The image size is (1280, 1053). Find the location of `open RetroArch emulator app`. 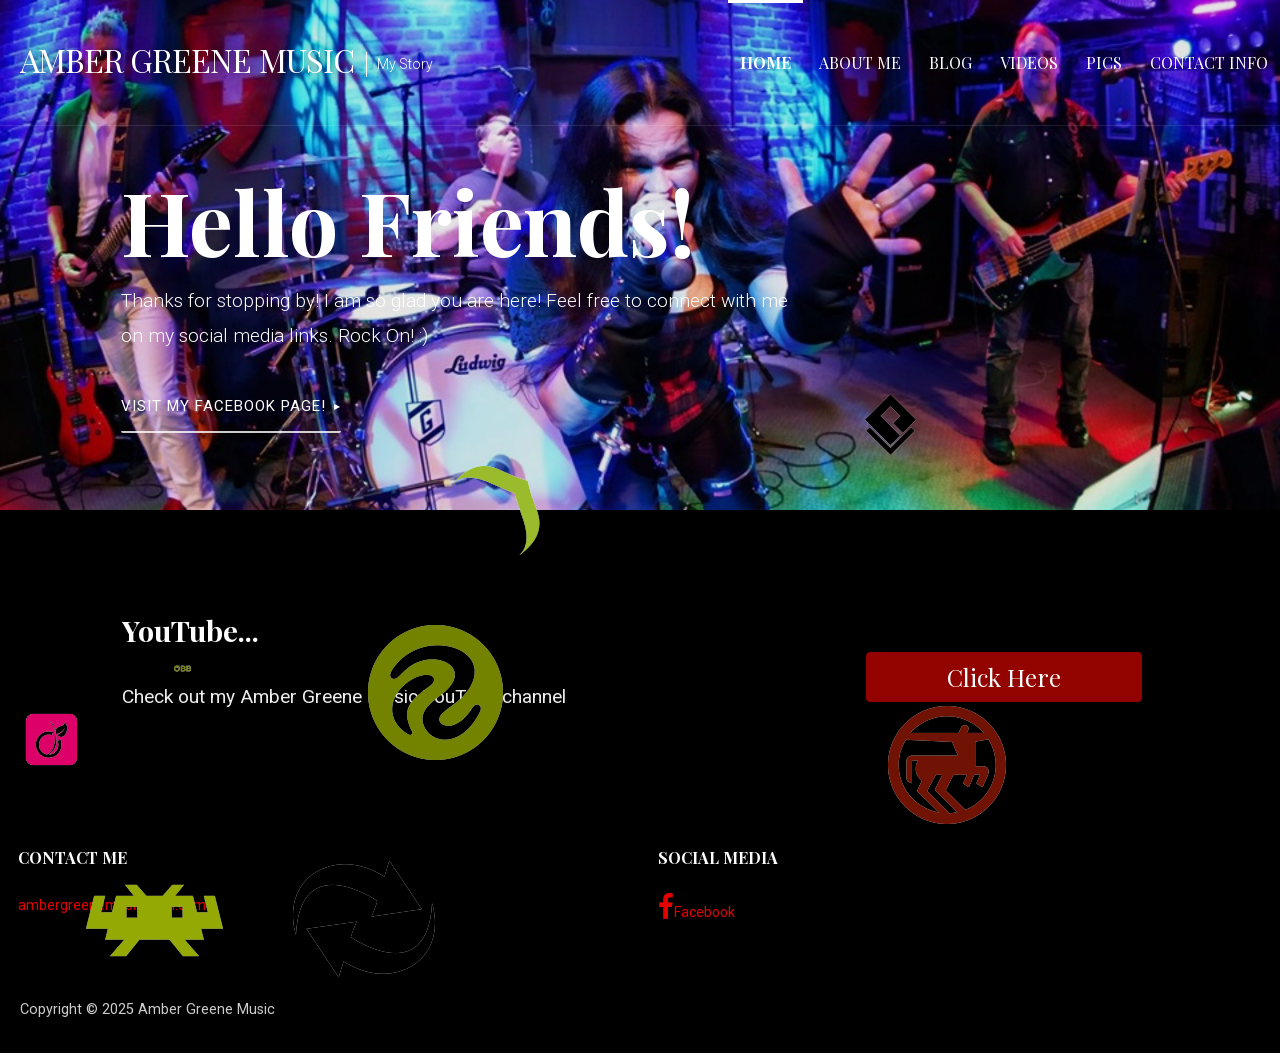

open RetroArch emulator app is located at coordinates (154, 920).